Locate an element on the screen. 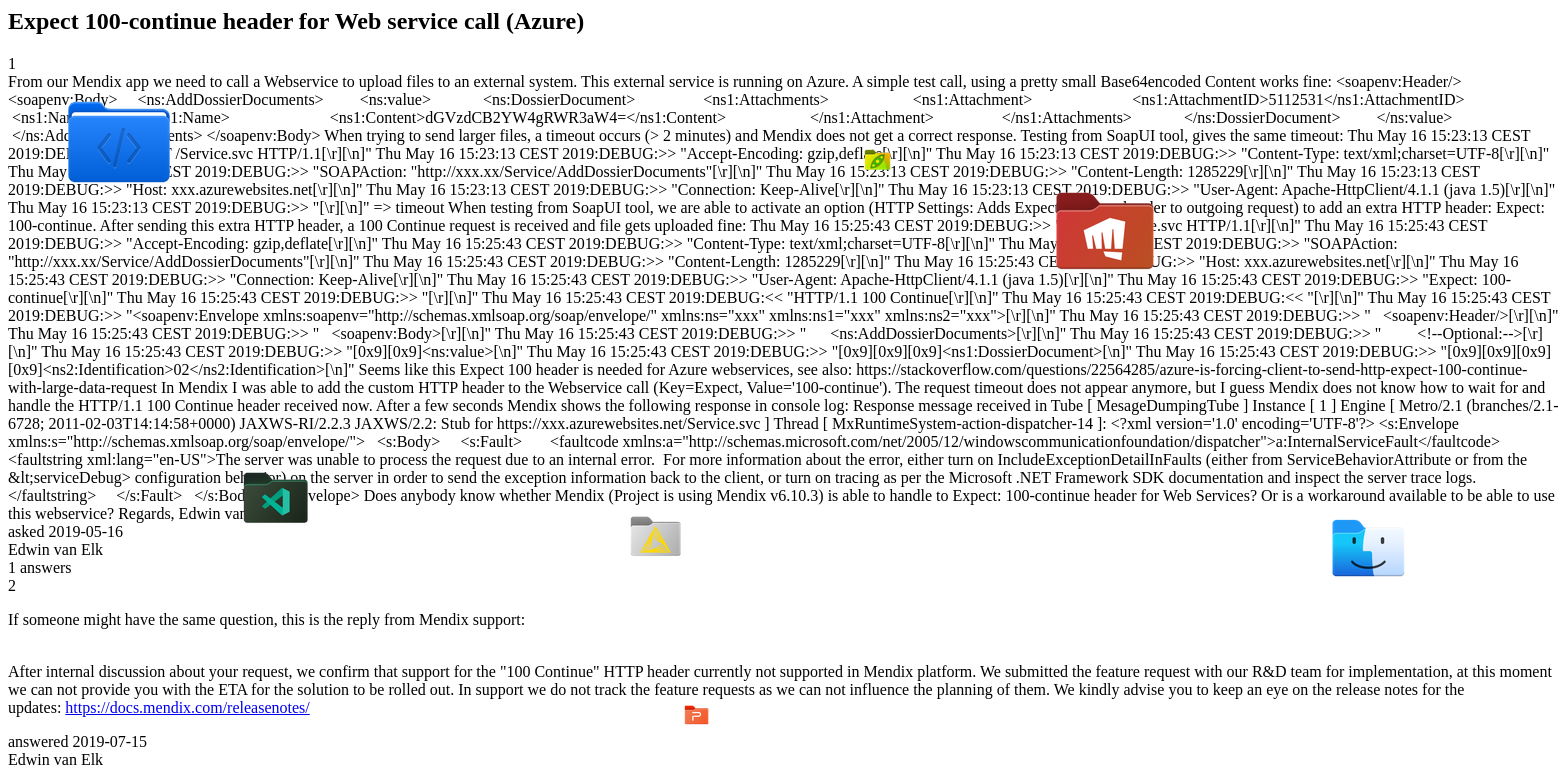  open peazip compressed files folder is located at coordinates (877, 160).